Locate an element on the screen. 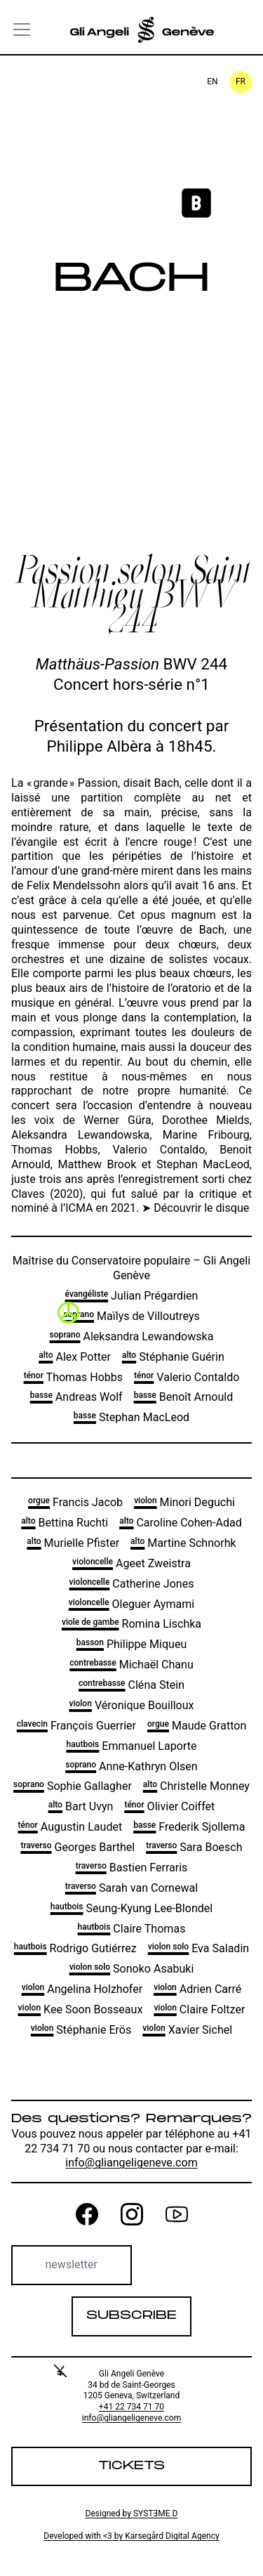  mercedes-benz brand logo is located at coordinates (68, 1312).